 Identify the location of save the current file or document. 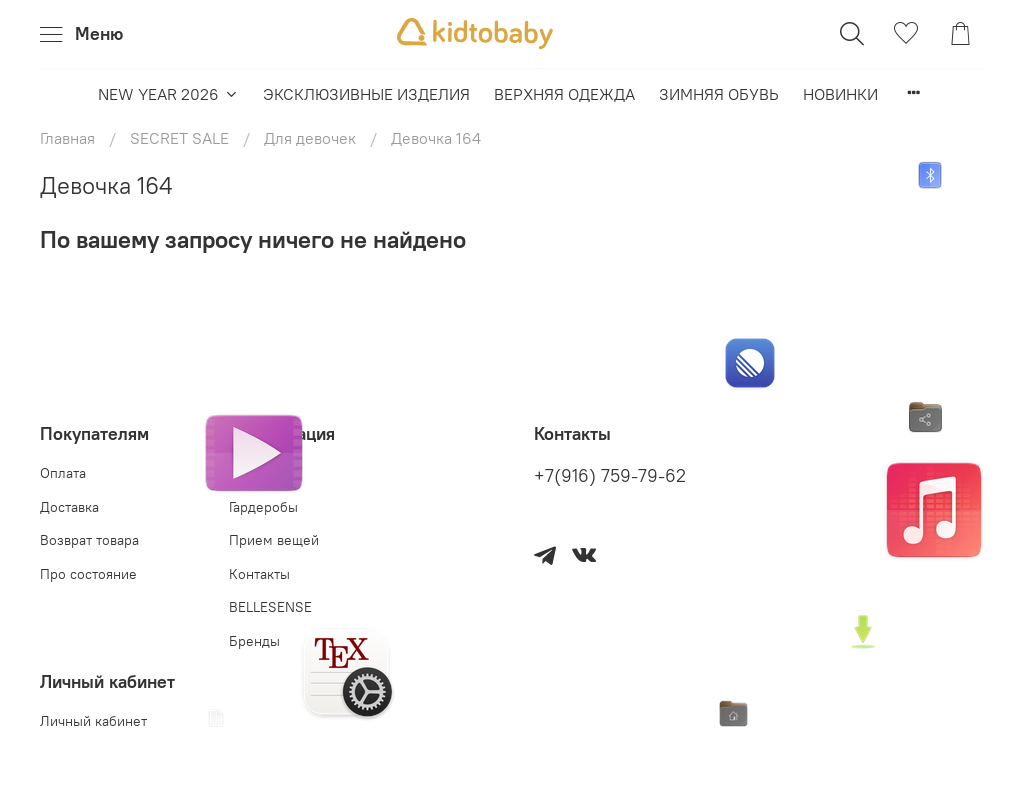
(863, 630).